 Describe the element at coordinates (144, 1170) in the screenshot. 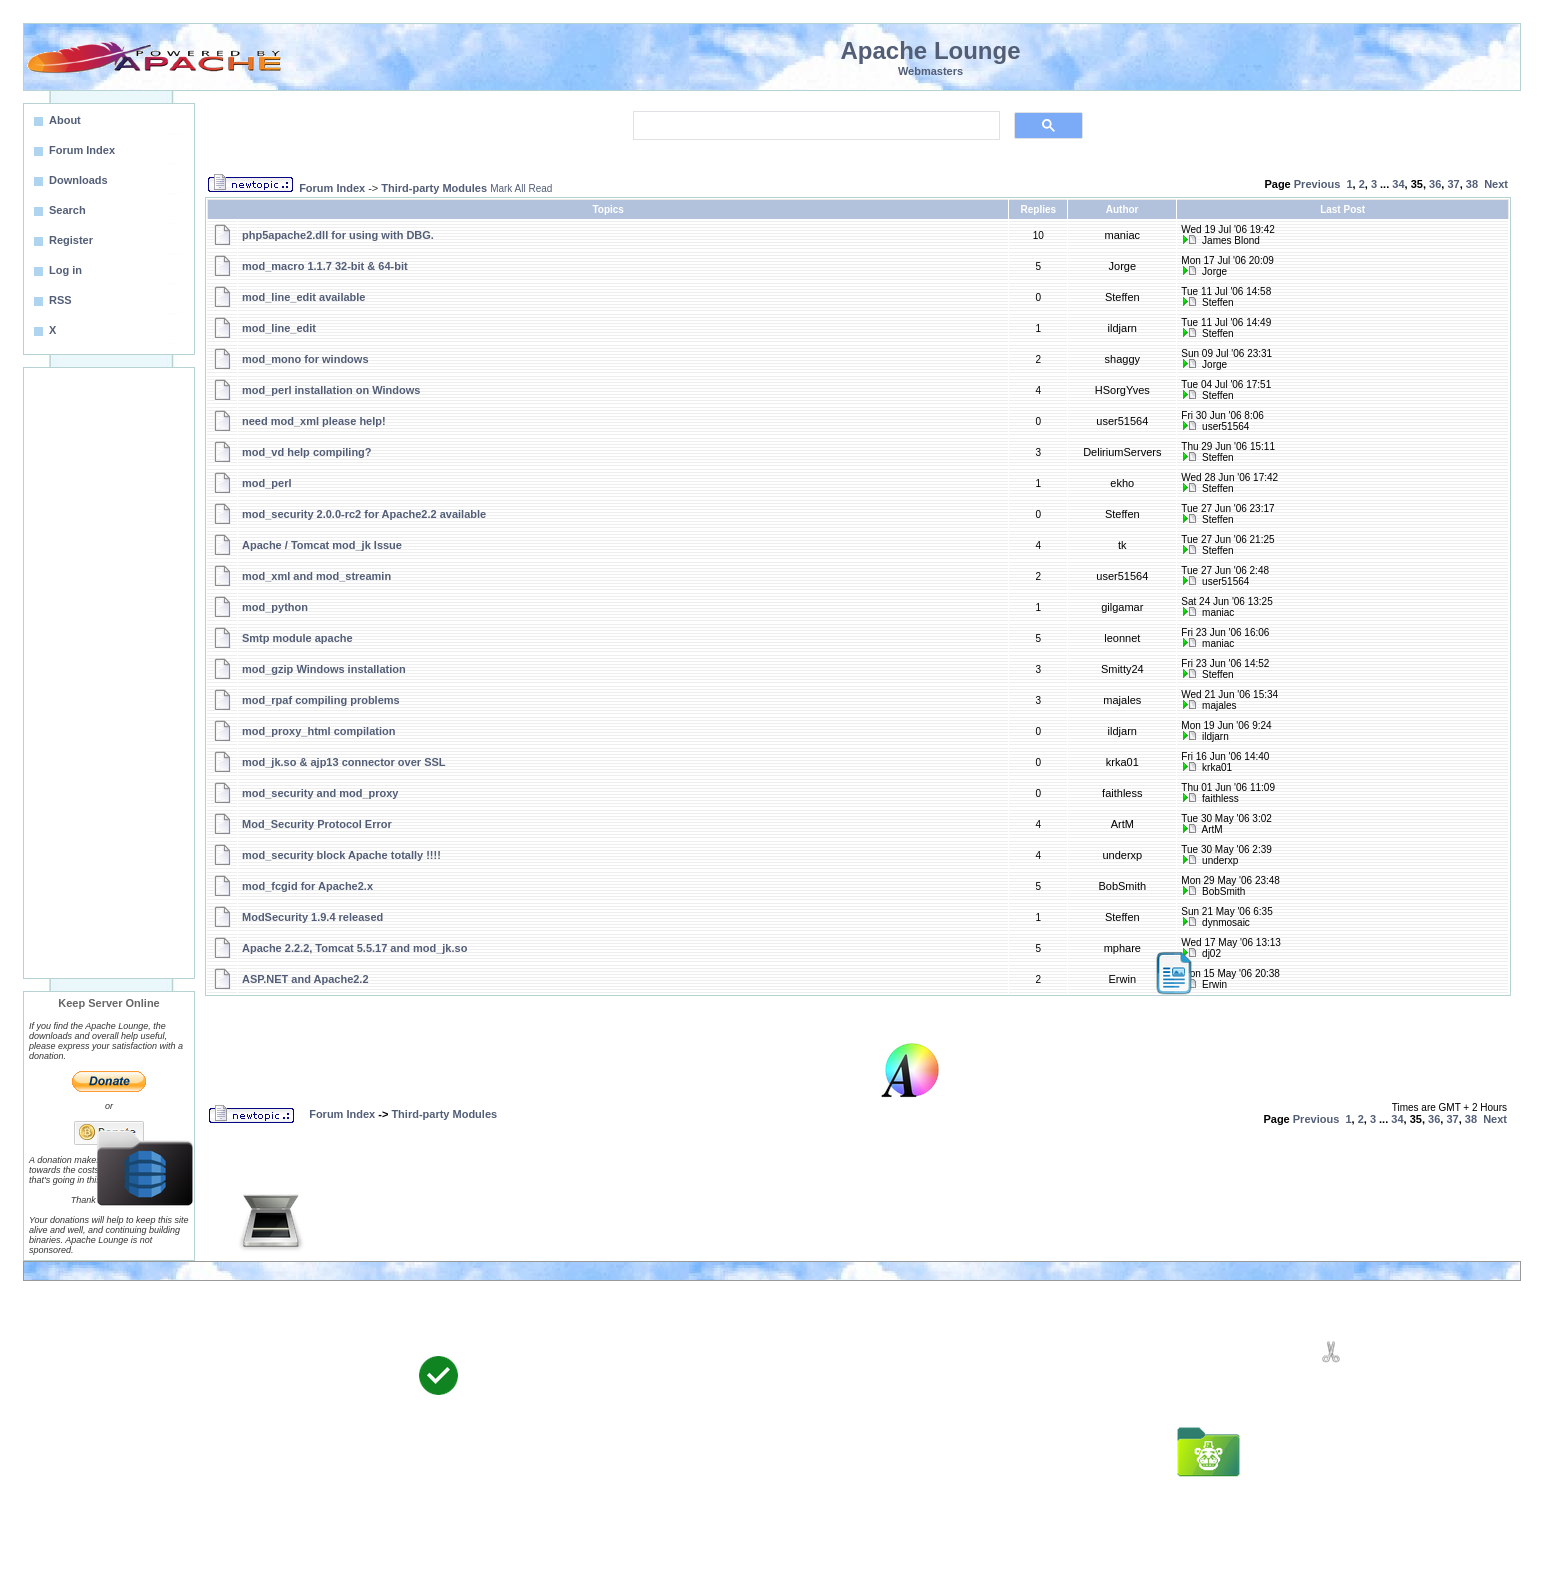

I see `open dynamodb database files folder` at that location.